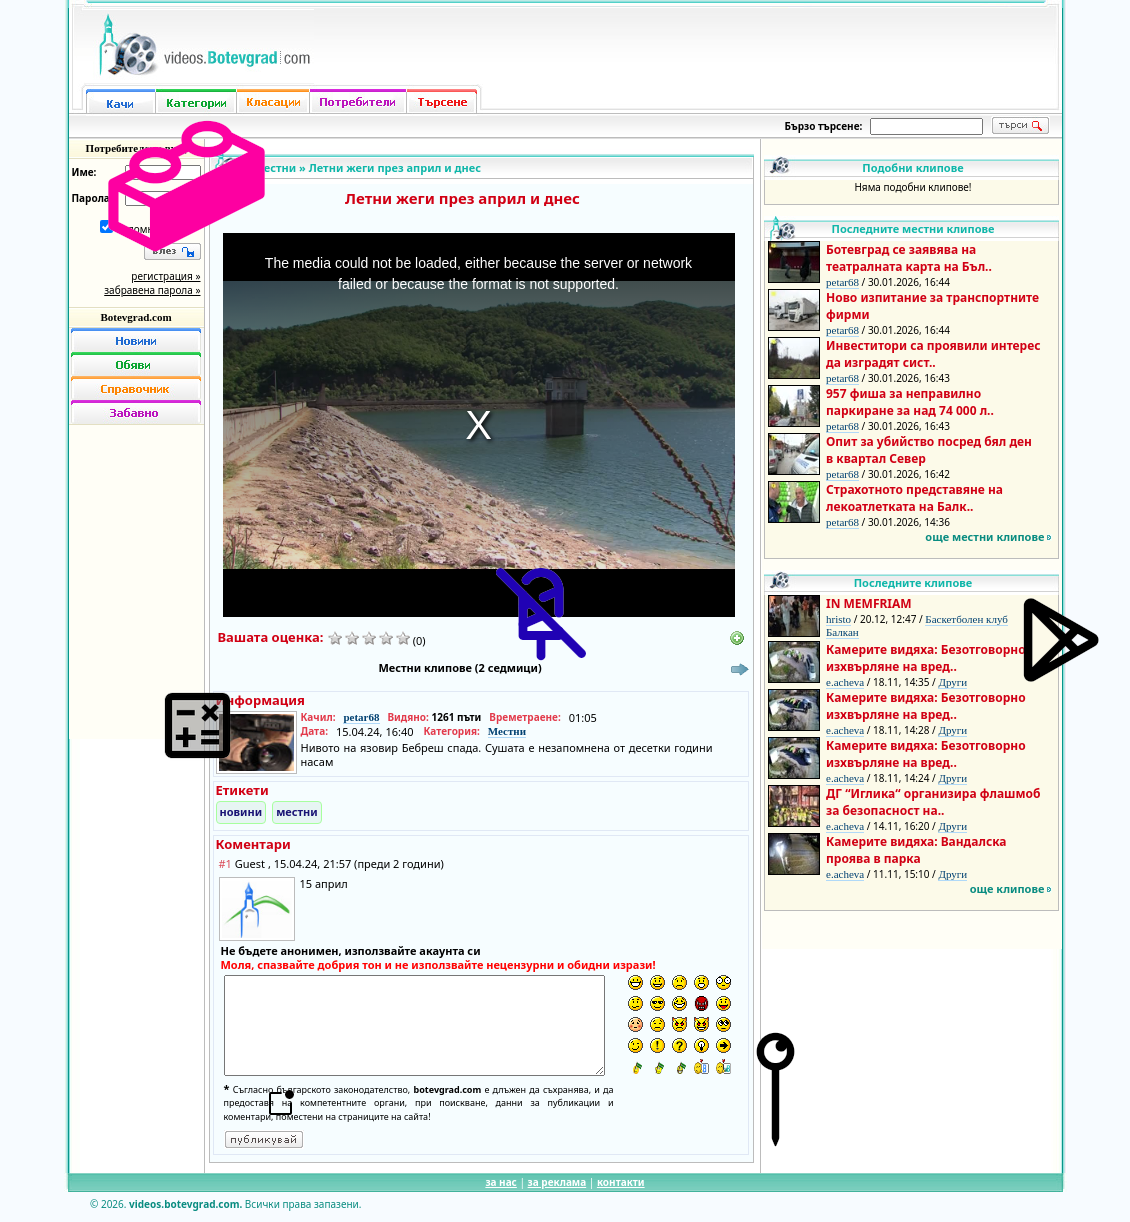 Image resolution: width=1130 pixels, height=1222 pixels. What do you see at coordinates (1054, 640) in the screenshot?
I see `open google play store` at bounding box center [1054, 640].